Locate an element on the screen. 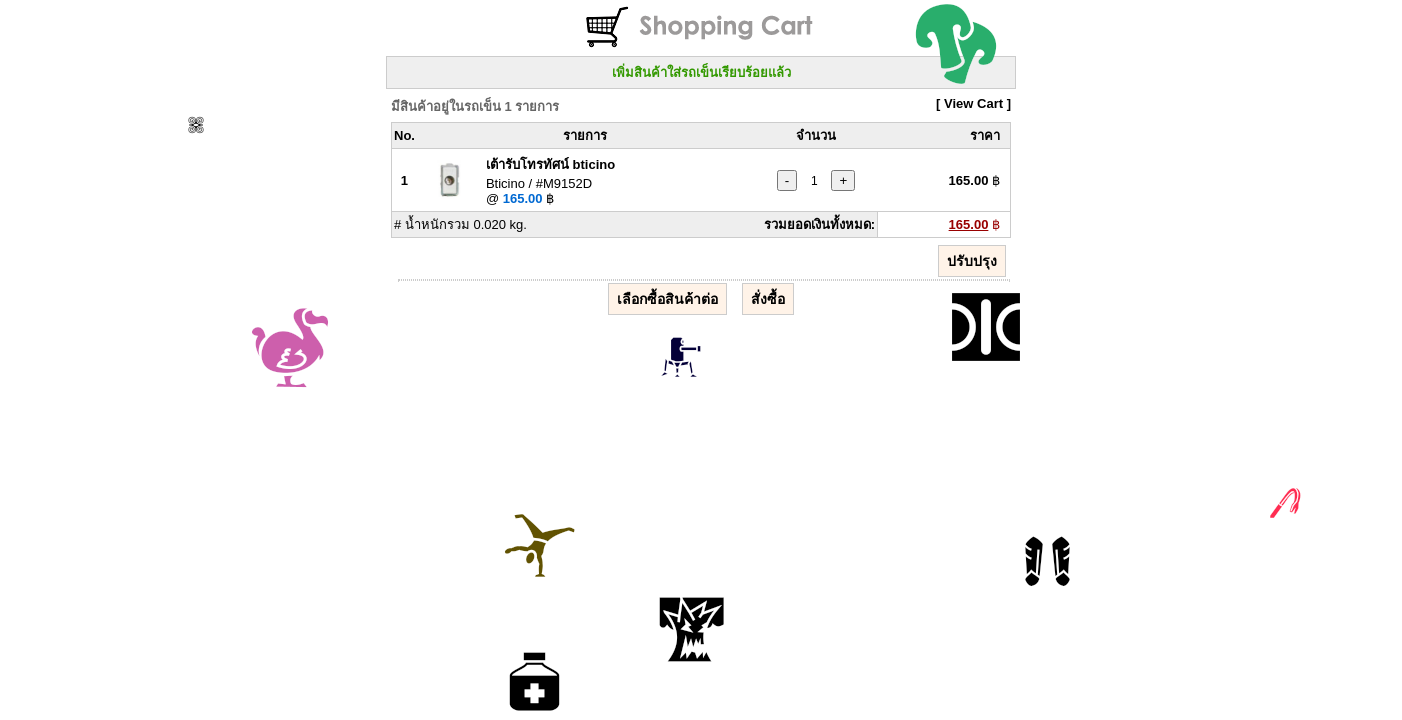 This screenshot has height=720, width=1402. deploy a walking turret unit is located at coordinates (681, 356).